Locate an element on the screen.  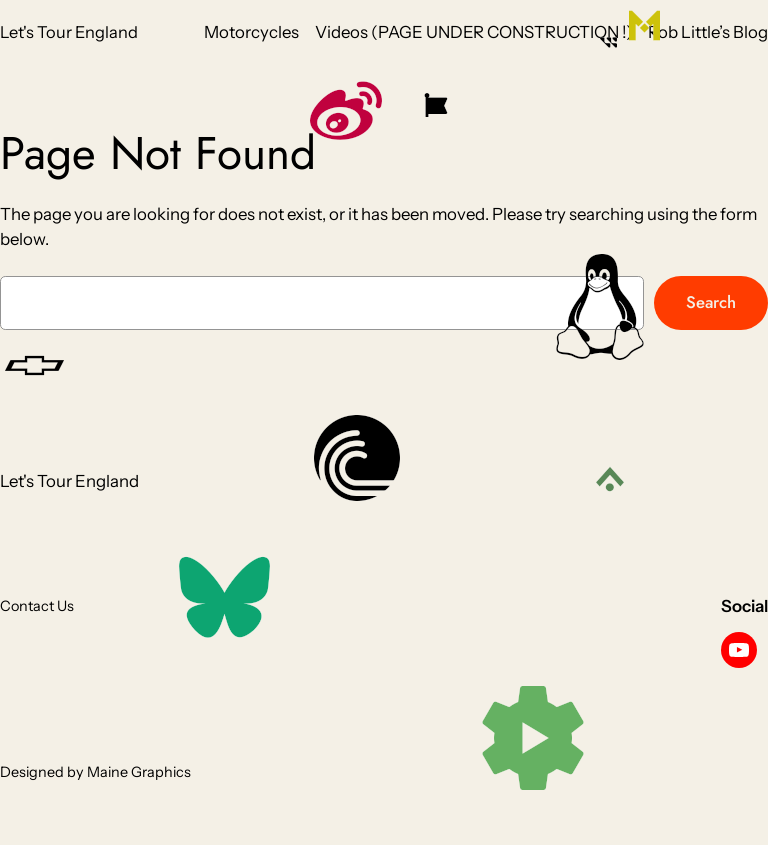
open YouTube Studio app is located at coordinates (533, 738).